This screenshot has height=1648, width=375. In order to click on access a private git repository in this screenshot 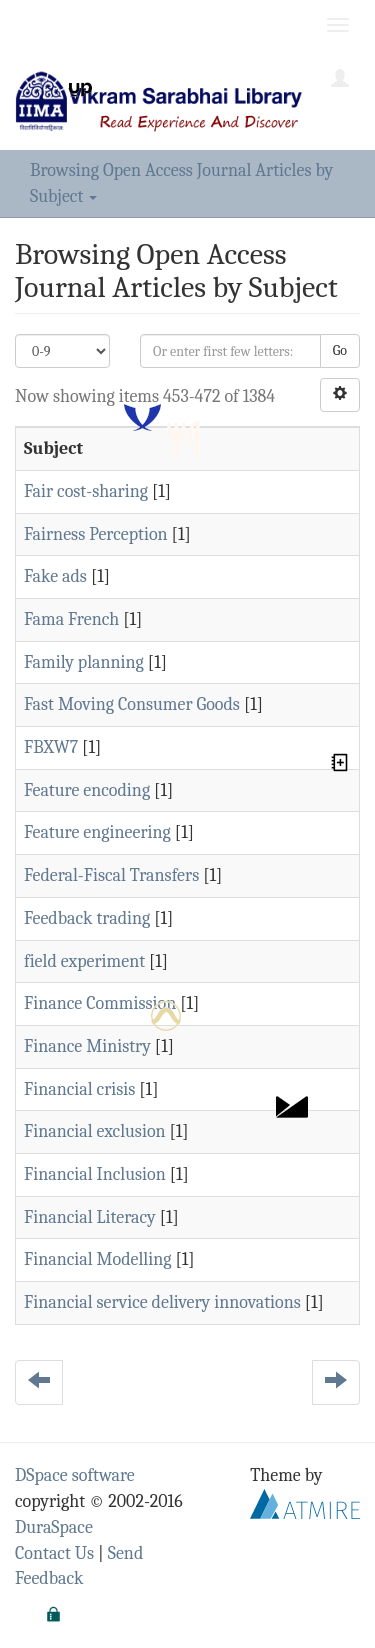, I will do `click(53, 1614)`.